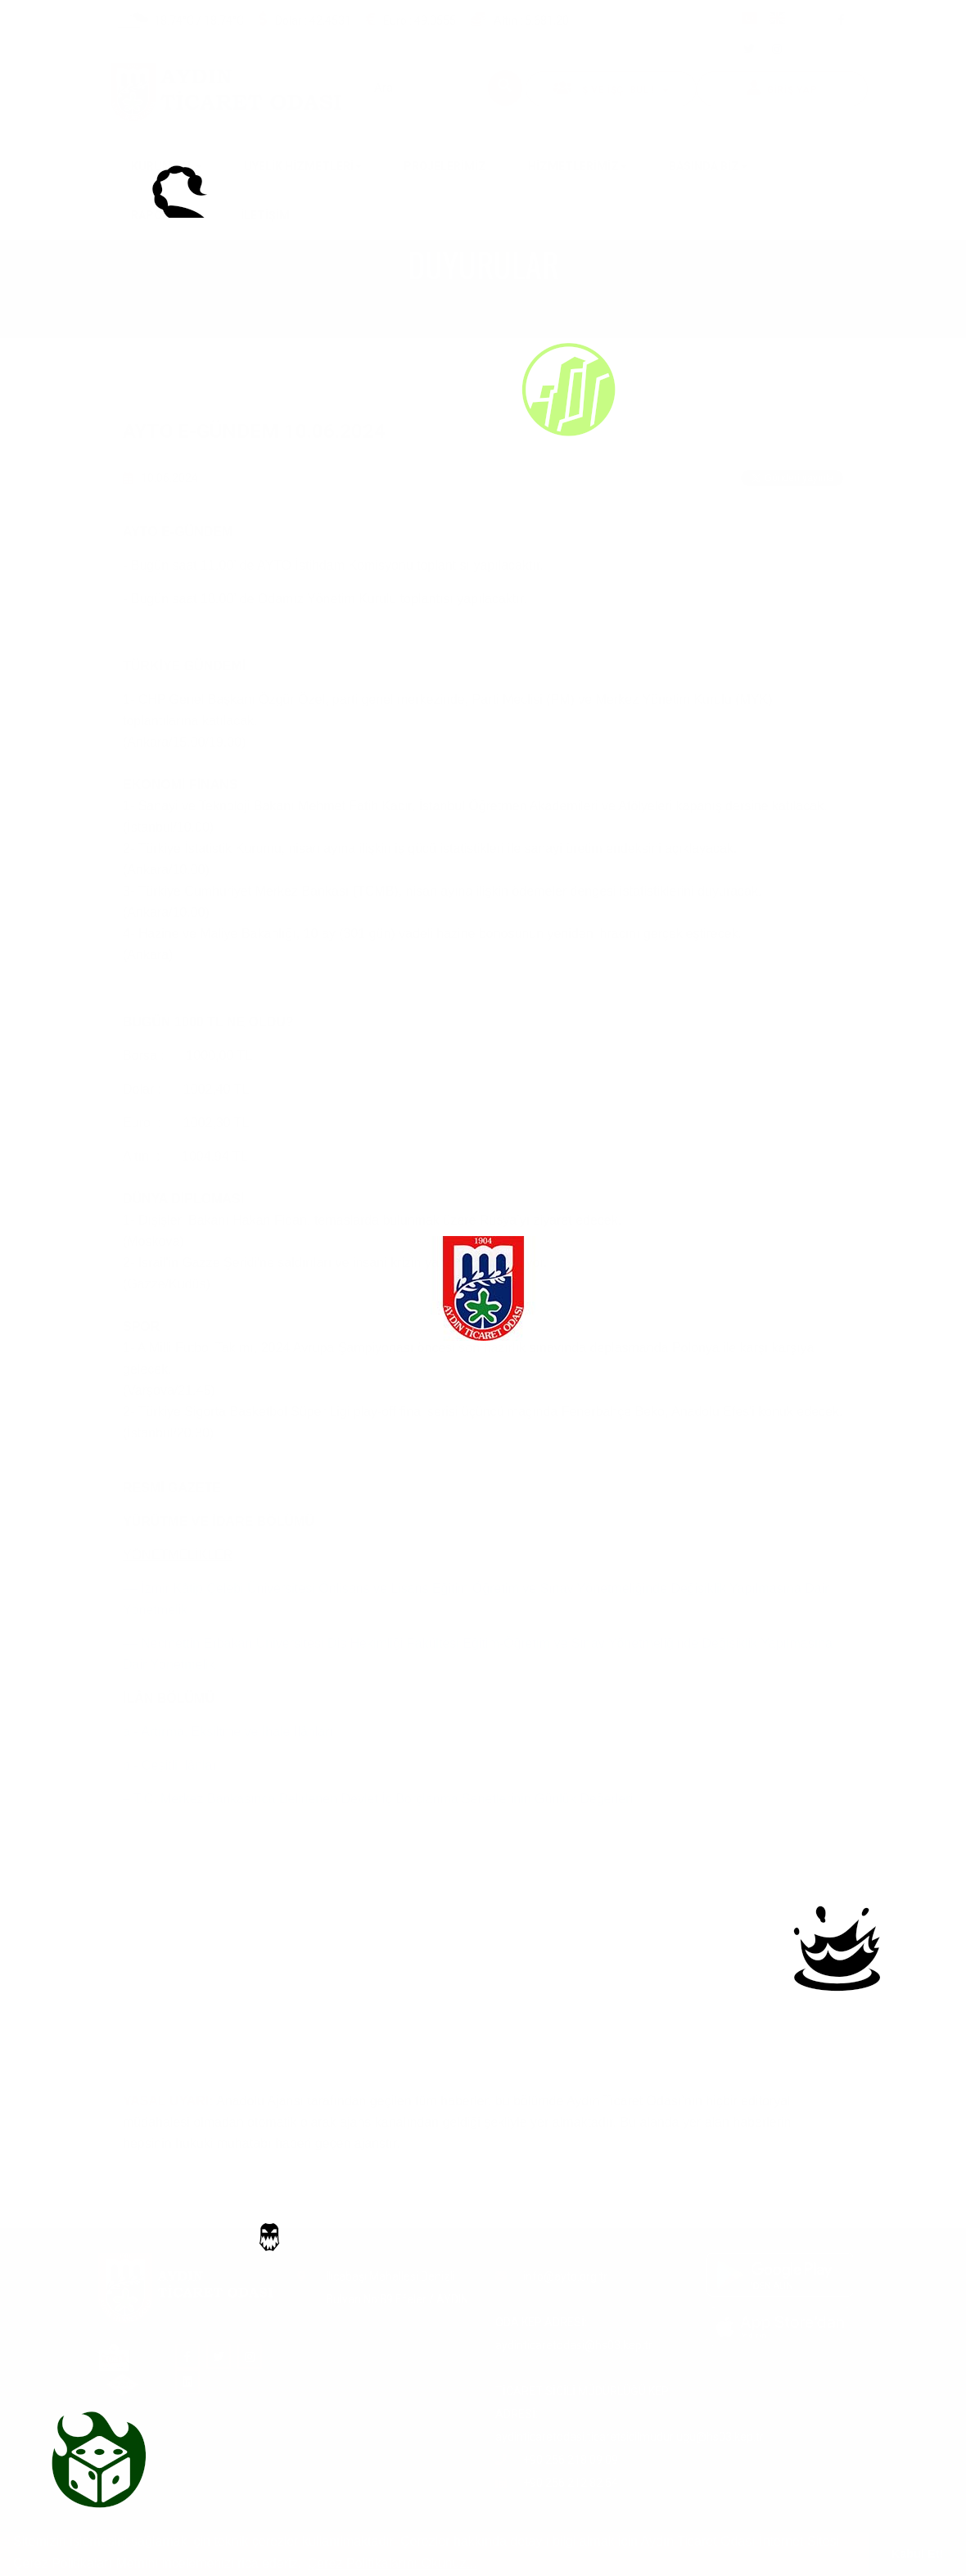  Describe the element at coordinates (568, 389) in the screenshot. I see `navigate to rocky terrain or mountain area in game` at that location.